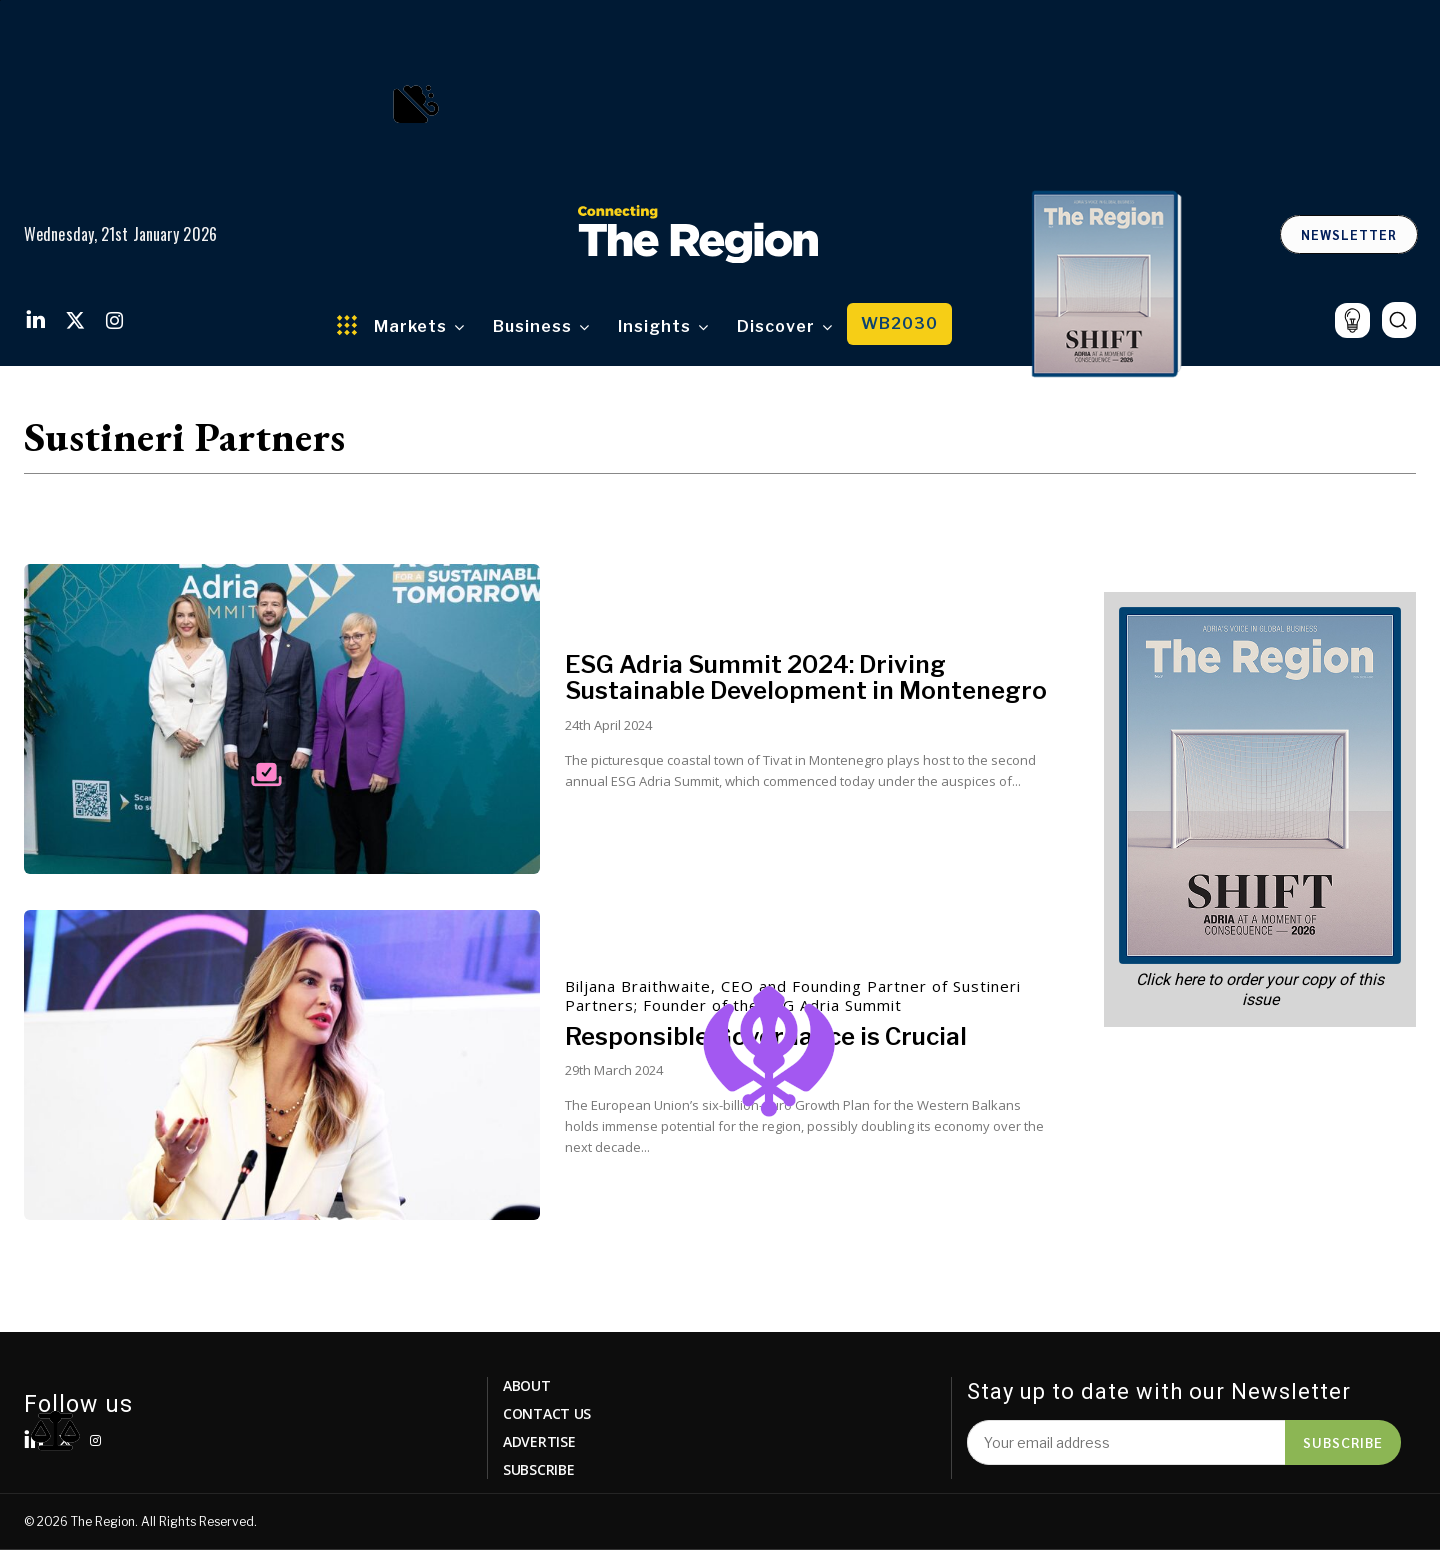 Image resolution: width=1440 pixels, height=1550 pixels. What do you see at coordinates (55, 1430) in the screenshot?
I see `access legal terms or policies` at bounding box center [55, 1430].